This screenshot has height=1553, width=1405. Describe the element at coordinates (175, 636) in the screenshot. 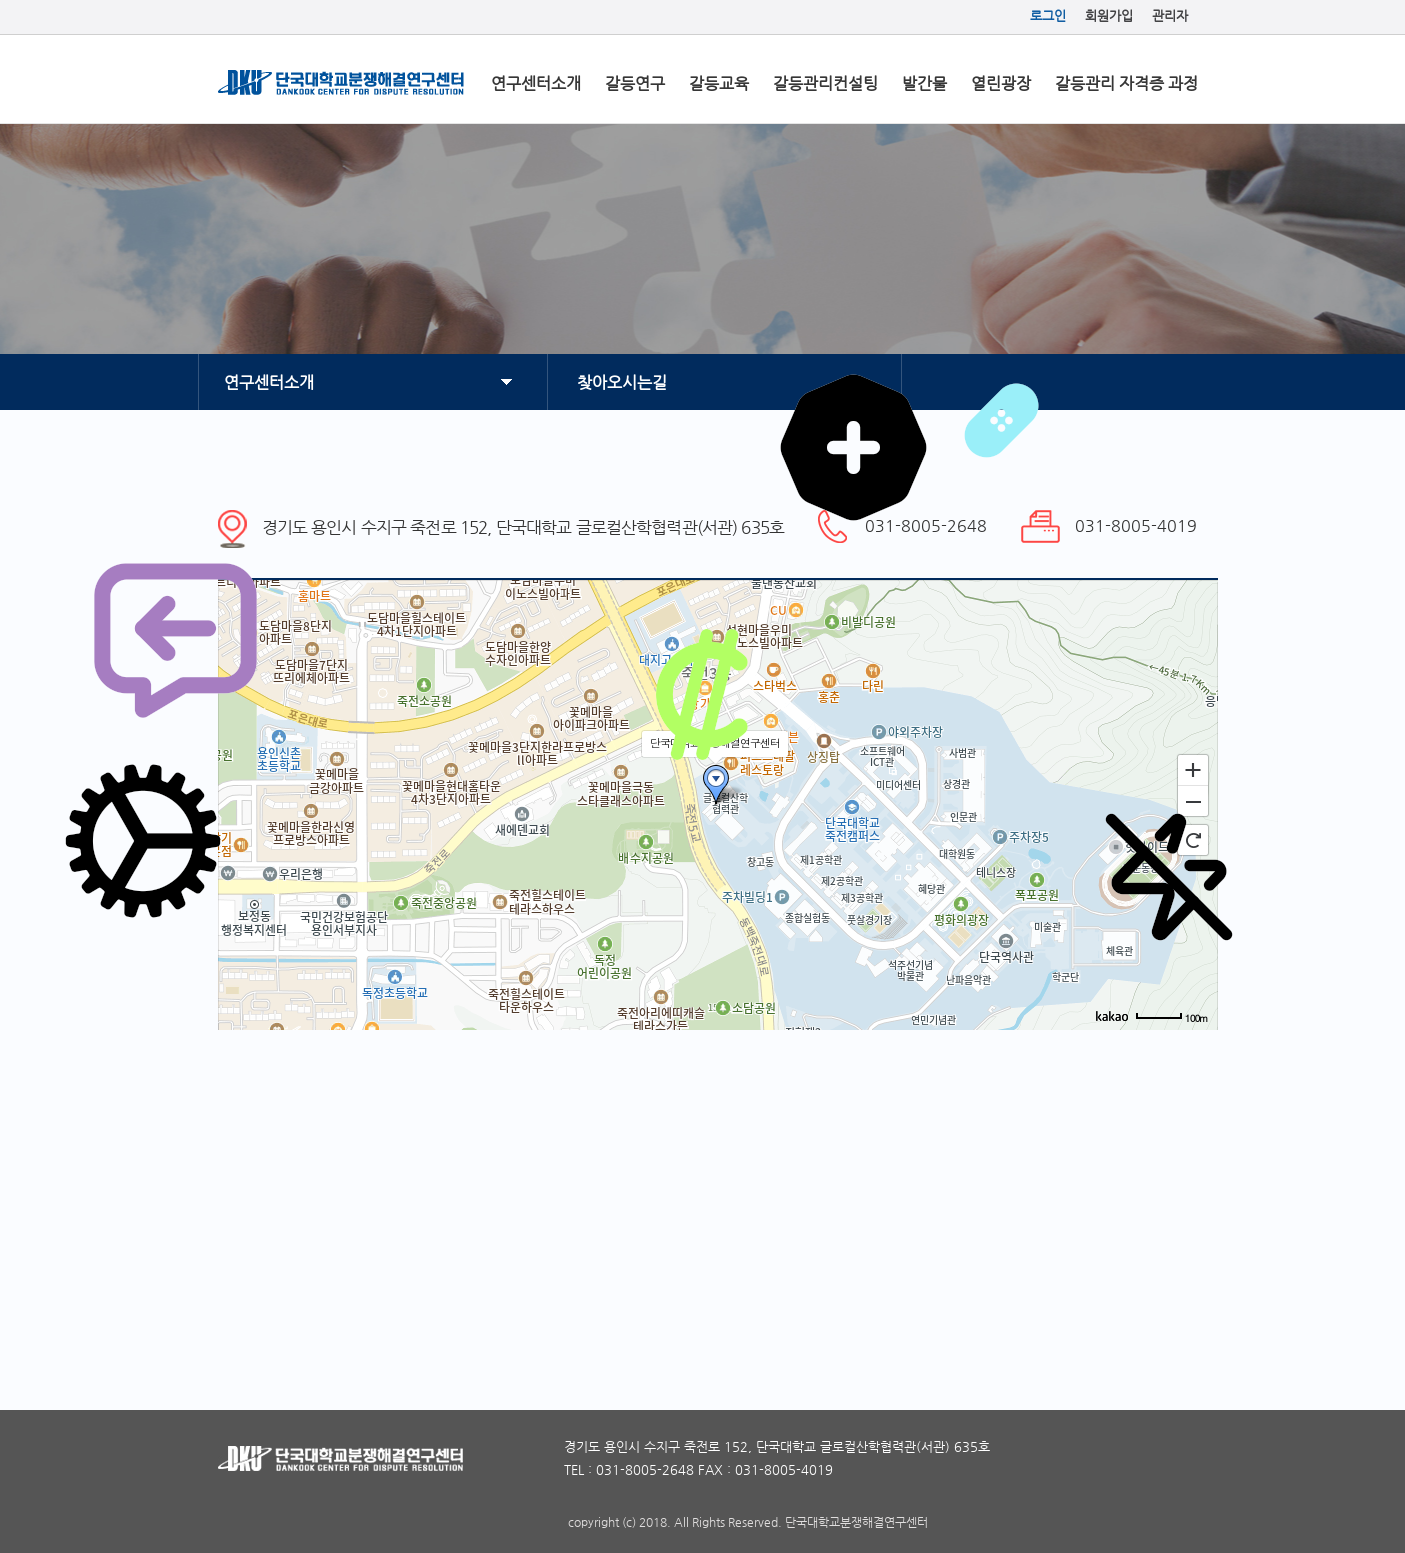

I see `reply to a message` at that location.